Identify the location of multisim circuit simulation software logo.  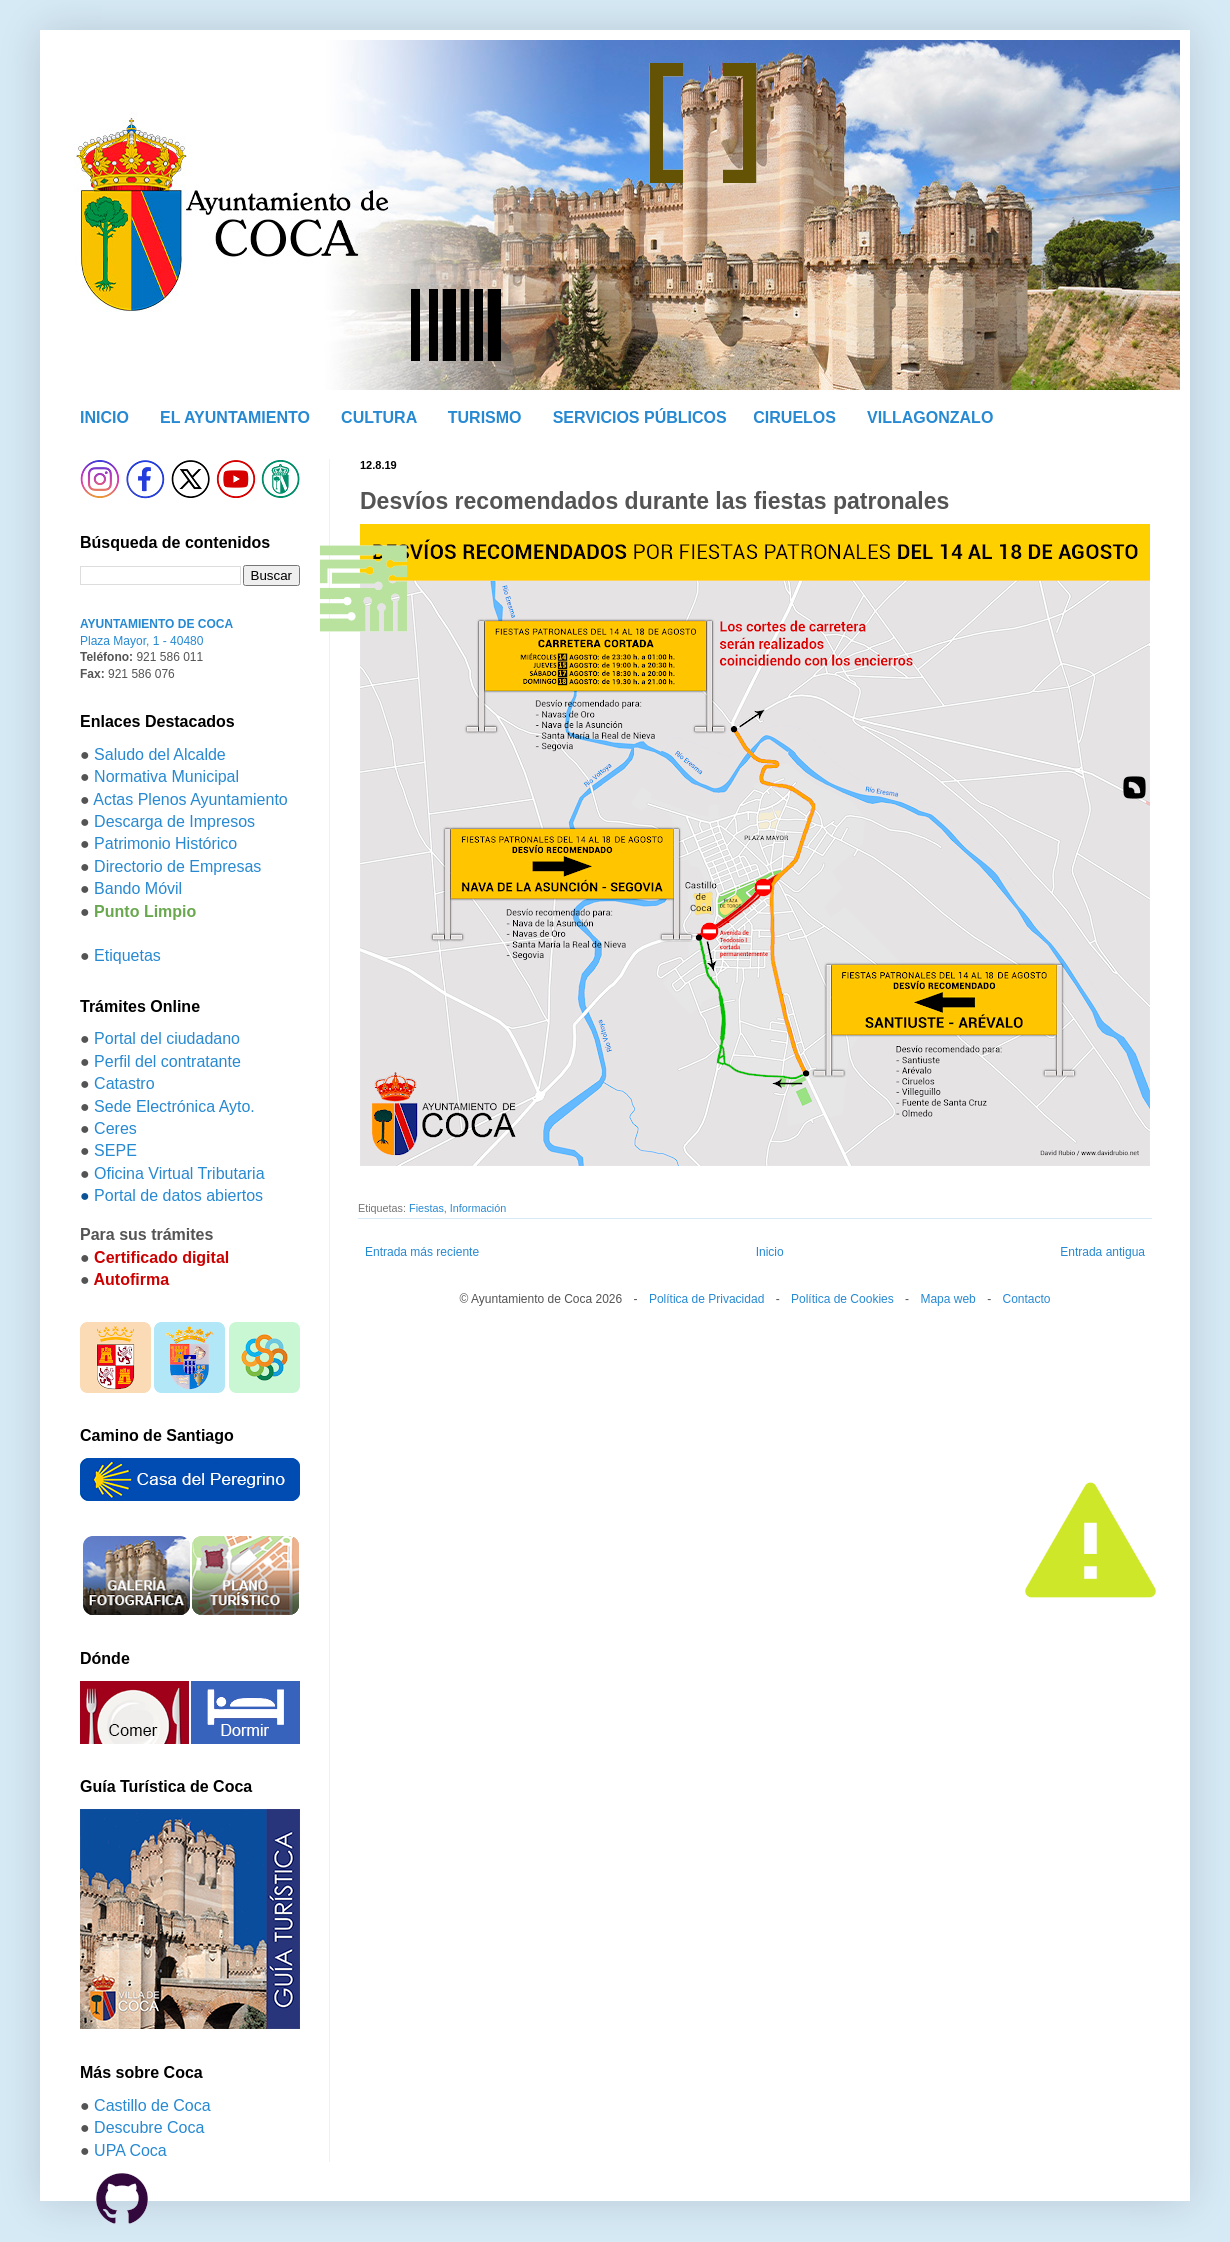
(363, 588).